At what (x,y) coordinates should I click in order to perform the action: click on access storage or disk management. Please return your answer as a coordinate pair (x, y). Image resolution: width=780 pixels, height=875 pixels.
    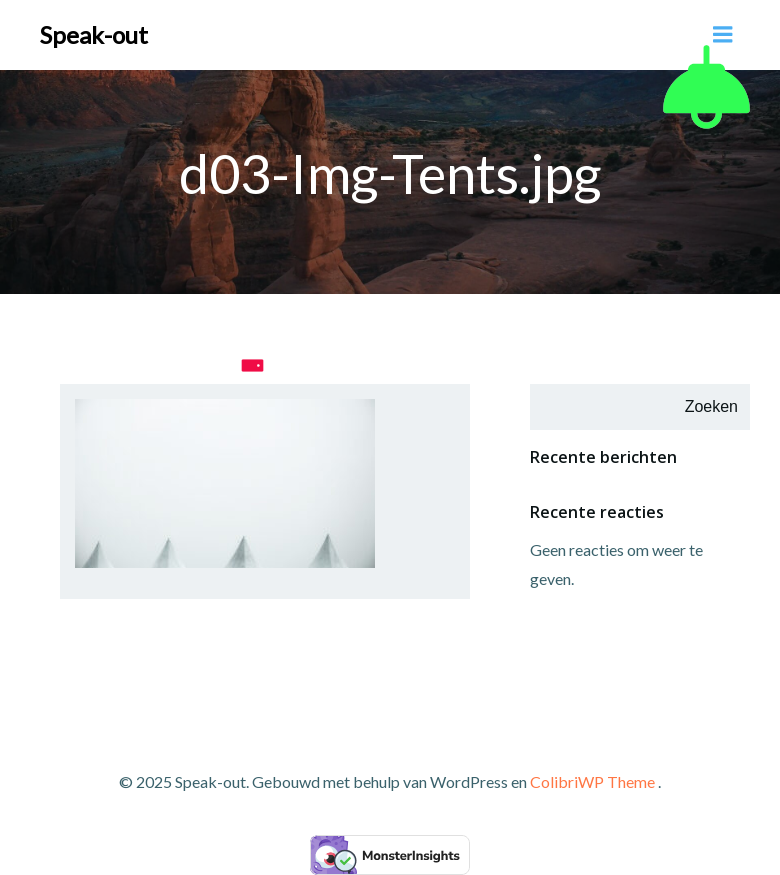
    Looking at the image, I should click on (252, 365).